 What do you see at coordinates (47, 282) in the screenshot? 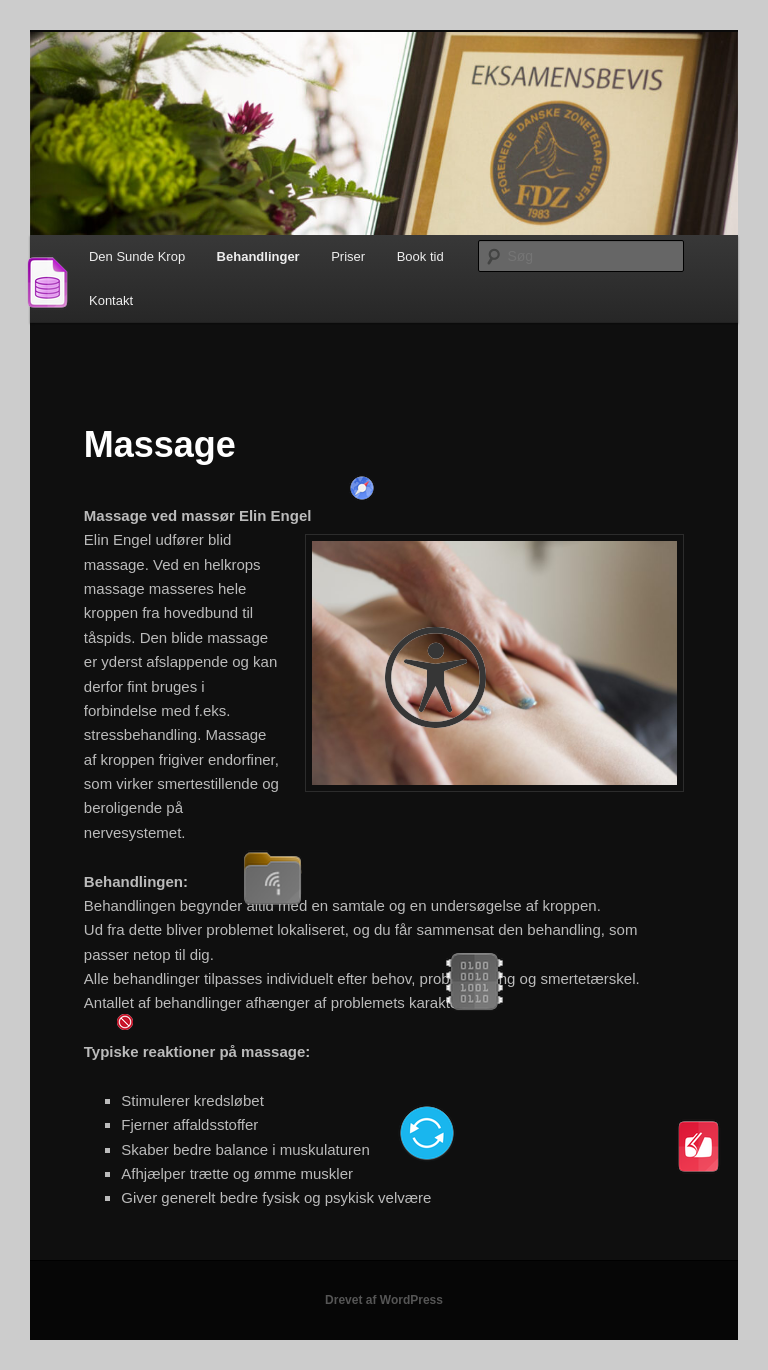
I see `open a database file` at bounding box center [47, 282].